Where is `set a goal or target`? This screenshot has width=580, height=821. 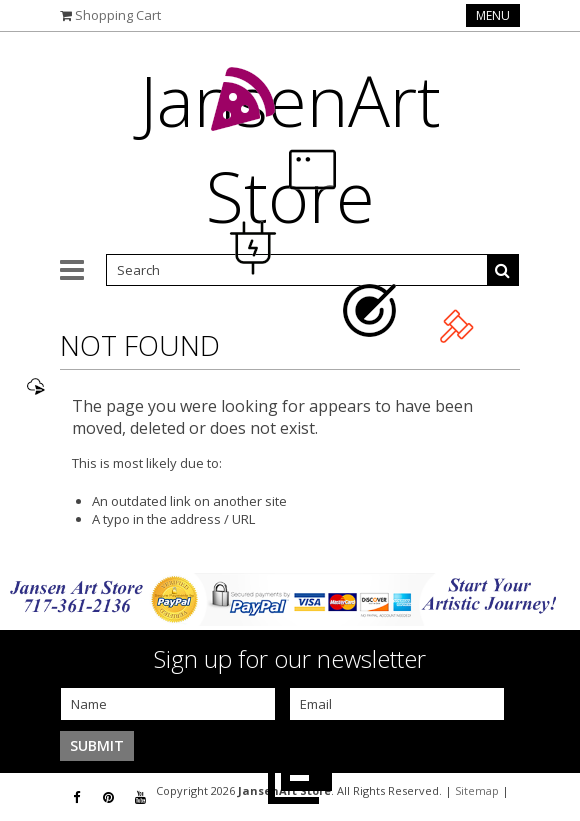
set a goal or target is located at coordinates (369, 310).